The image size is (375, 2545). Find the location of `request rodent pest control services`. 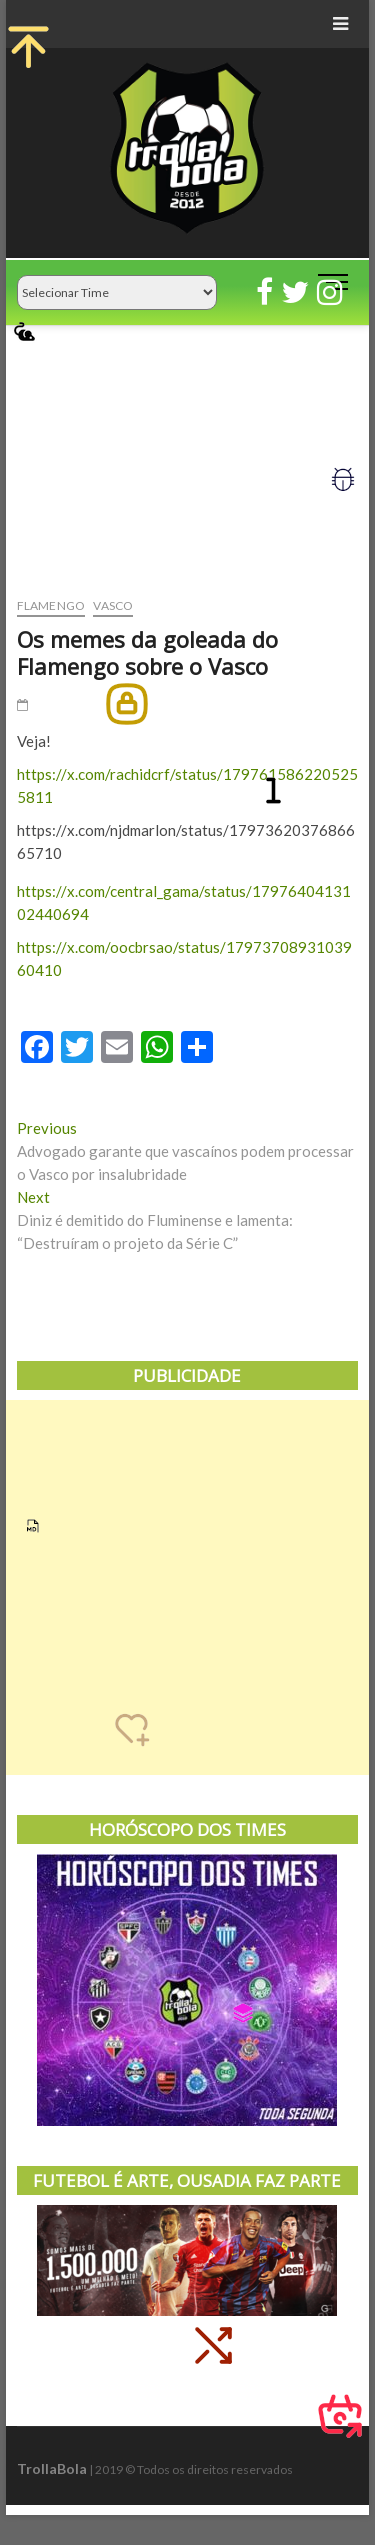

request rodent pest control services is located at coordinates (24, 331).